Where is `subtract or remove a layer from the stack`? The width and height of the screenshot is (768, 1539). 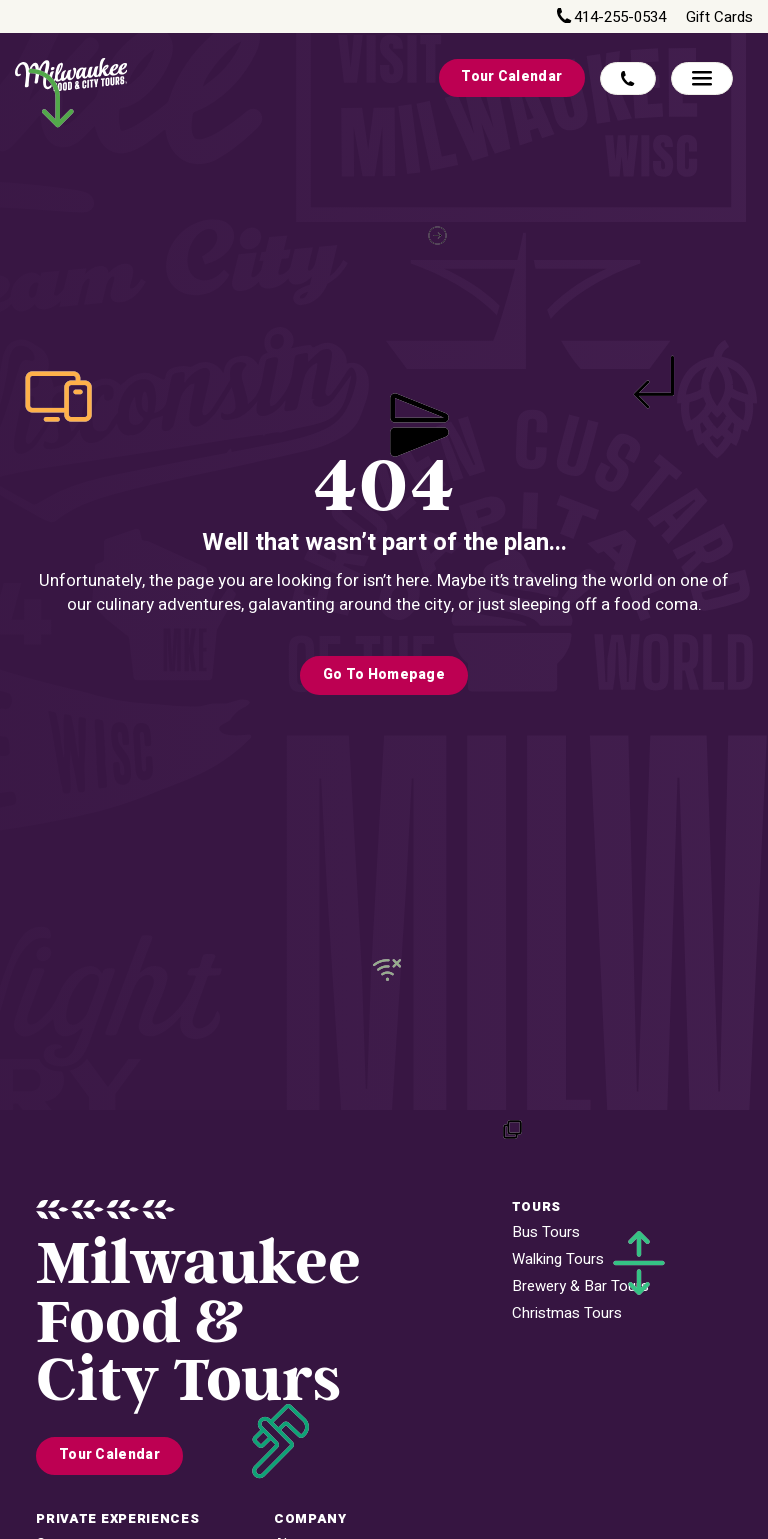 subtract or remove a layer from the stack is located at coordinates (512, 1129).